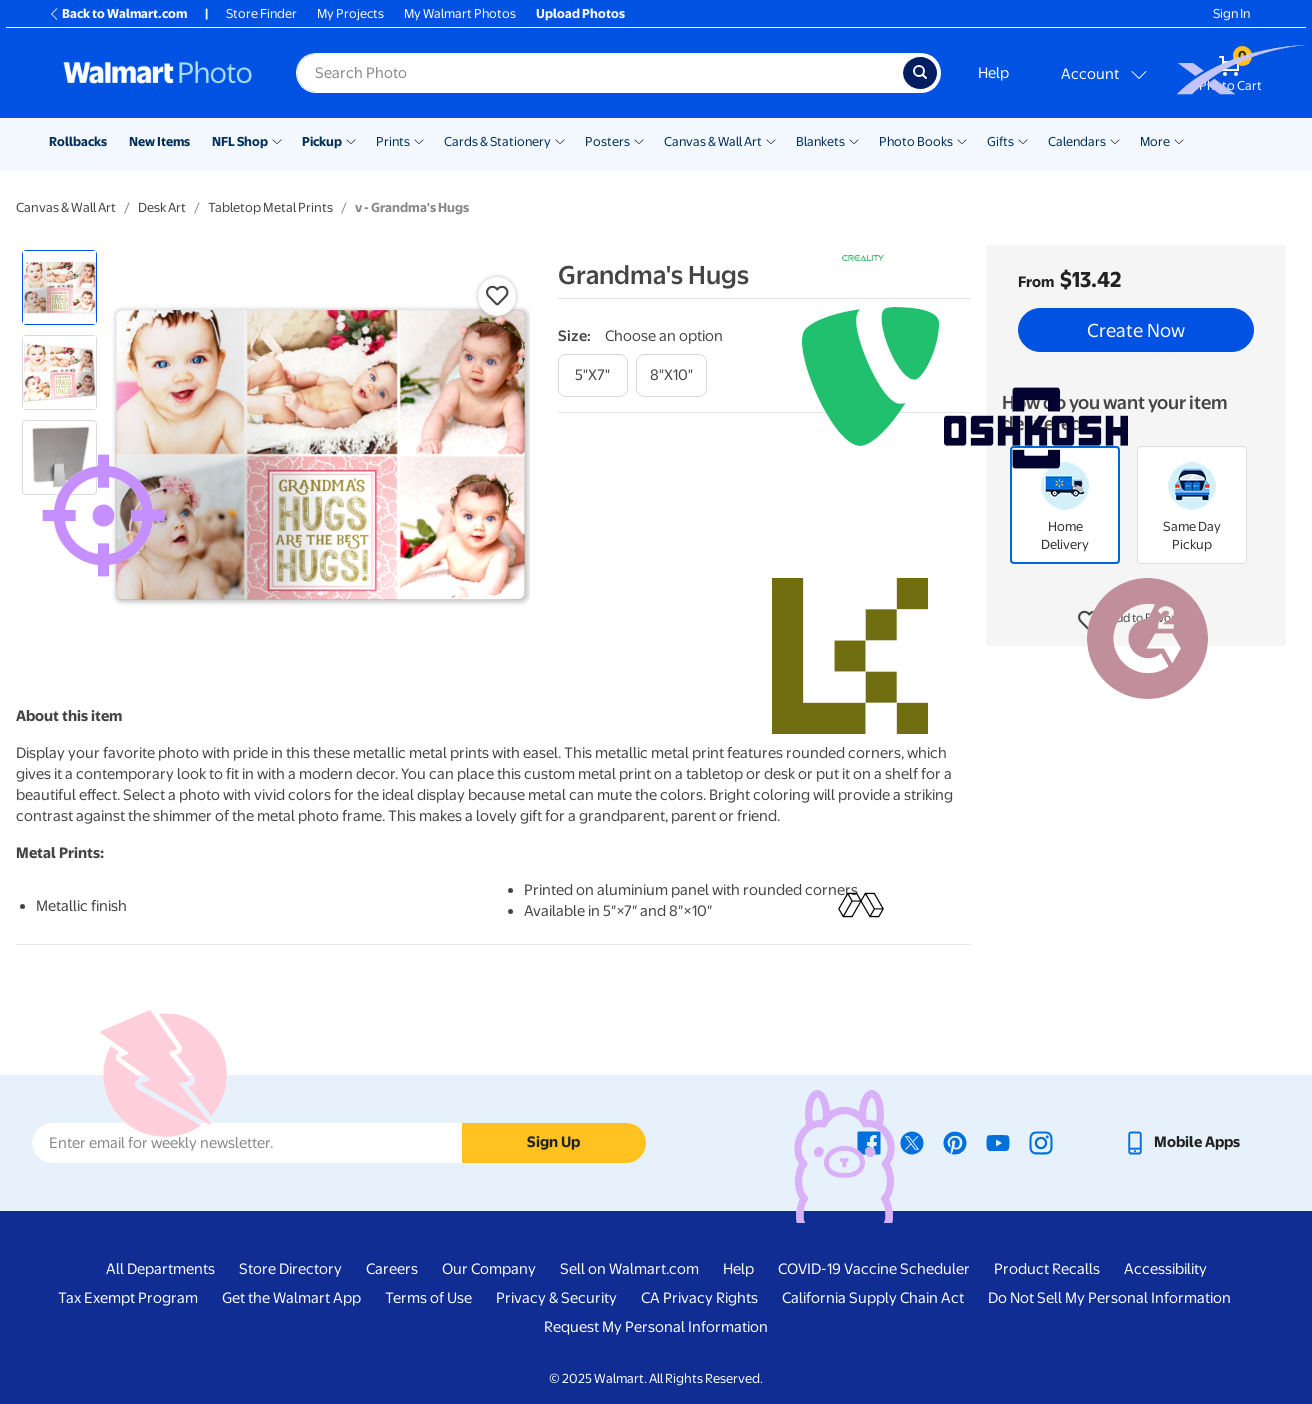 The height and width of the screenshot is (1404, 1312). What do you see at coordinates (863, 258) in the screenshot?
I see `creality brand logo` at bounding box center [863, 258].